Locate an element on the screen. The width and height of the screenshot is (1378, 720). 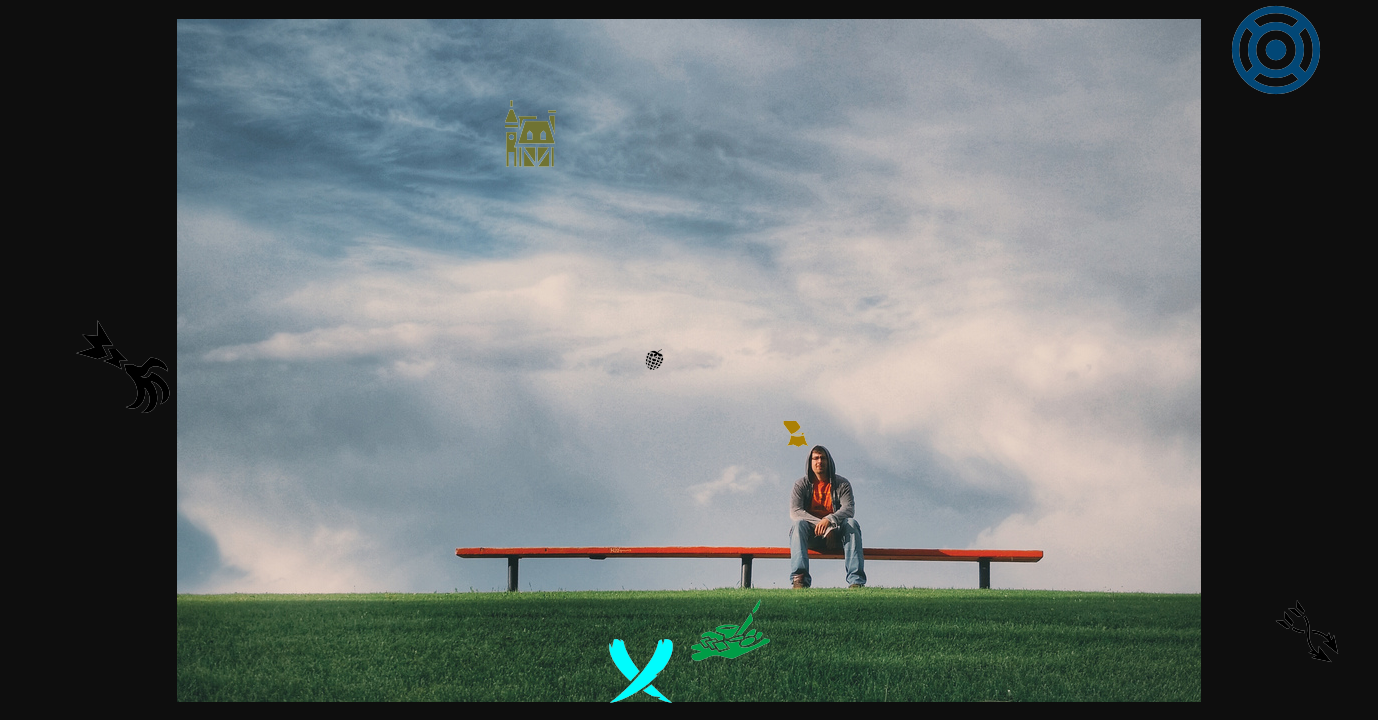
ivory tusks item or resource in a game is located at coordinates (641, 671).